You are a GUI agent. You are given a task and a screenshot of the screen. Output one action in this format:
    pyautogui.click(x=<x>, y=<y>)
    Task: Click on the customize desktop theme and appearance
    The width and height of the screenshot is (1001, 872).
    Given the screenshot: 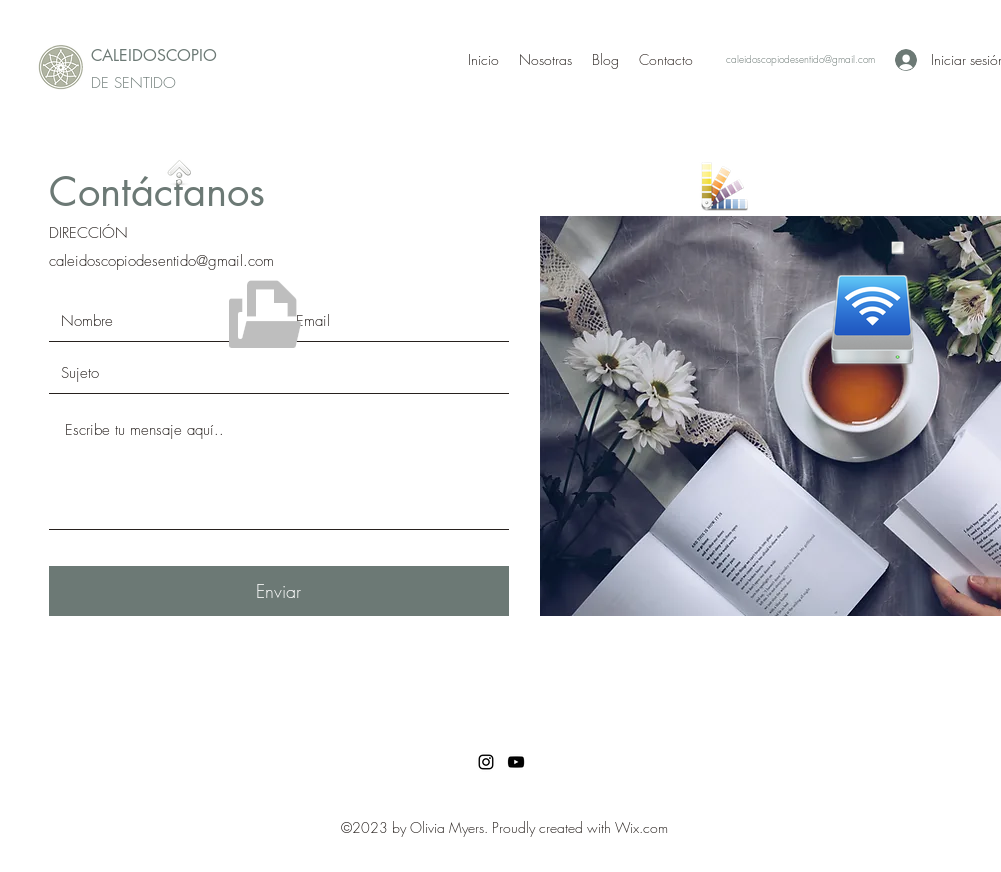 What is the action you would take?
    pyautogui.click(x=724, y=186)
    